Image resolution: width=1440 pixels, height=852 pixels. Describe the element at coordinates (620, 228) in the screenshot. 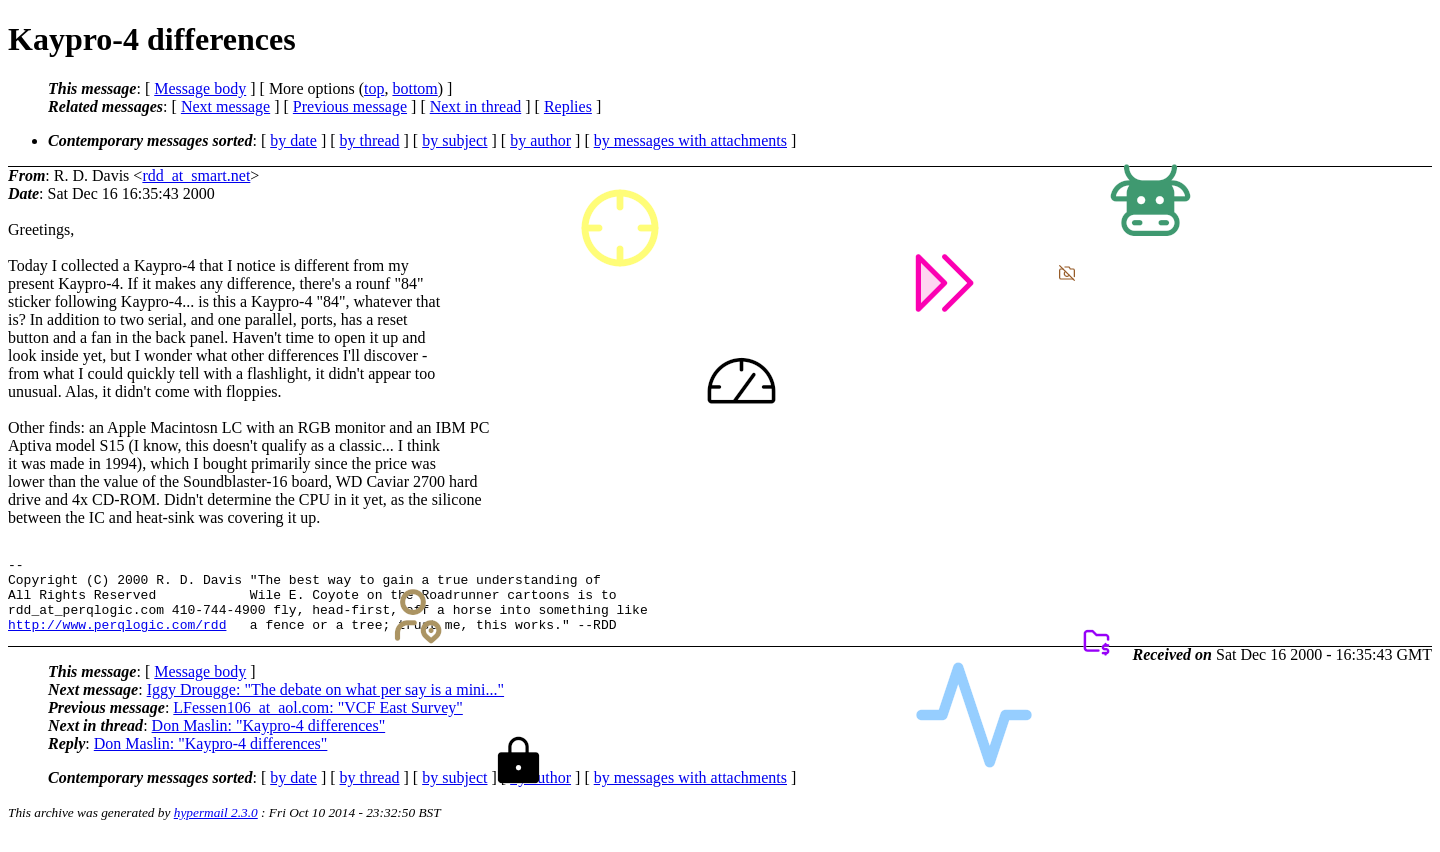

I see `center map on current location` at that location.